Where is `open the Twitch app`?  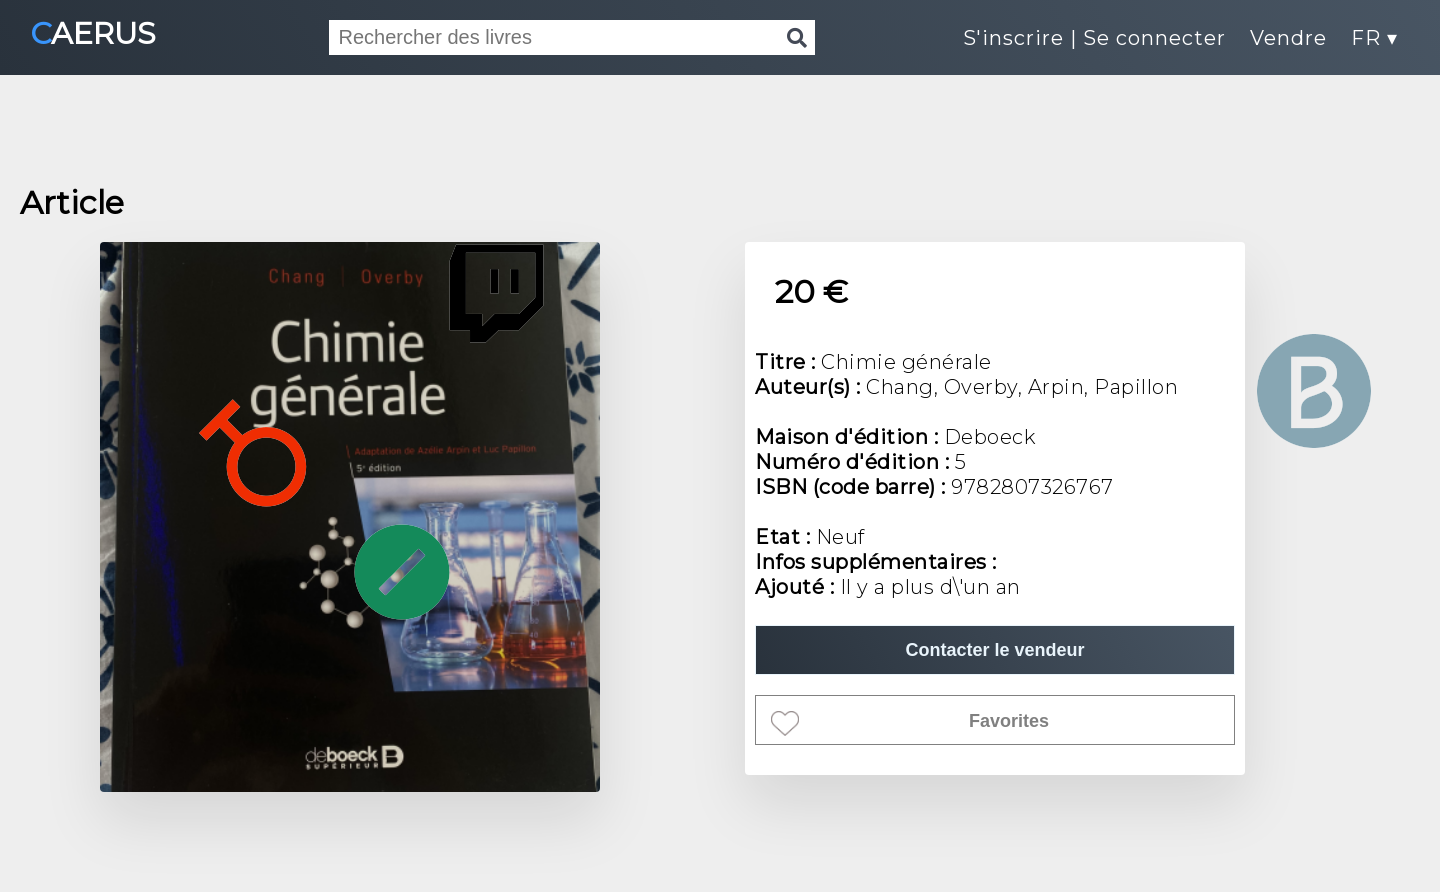
open the Twitch app is located at coordinates (496, 291).